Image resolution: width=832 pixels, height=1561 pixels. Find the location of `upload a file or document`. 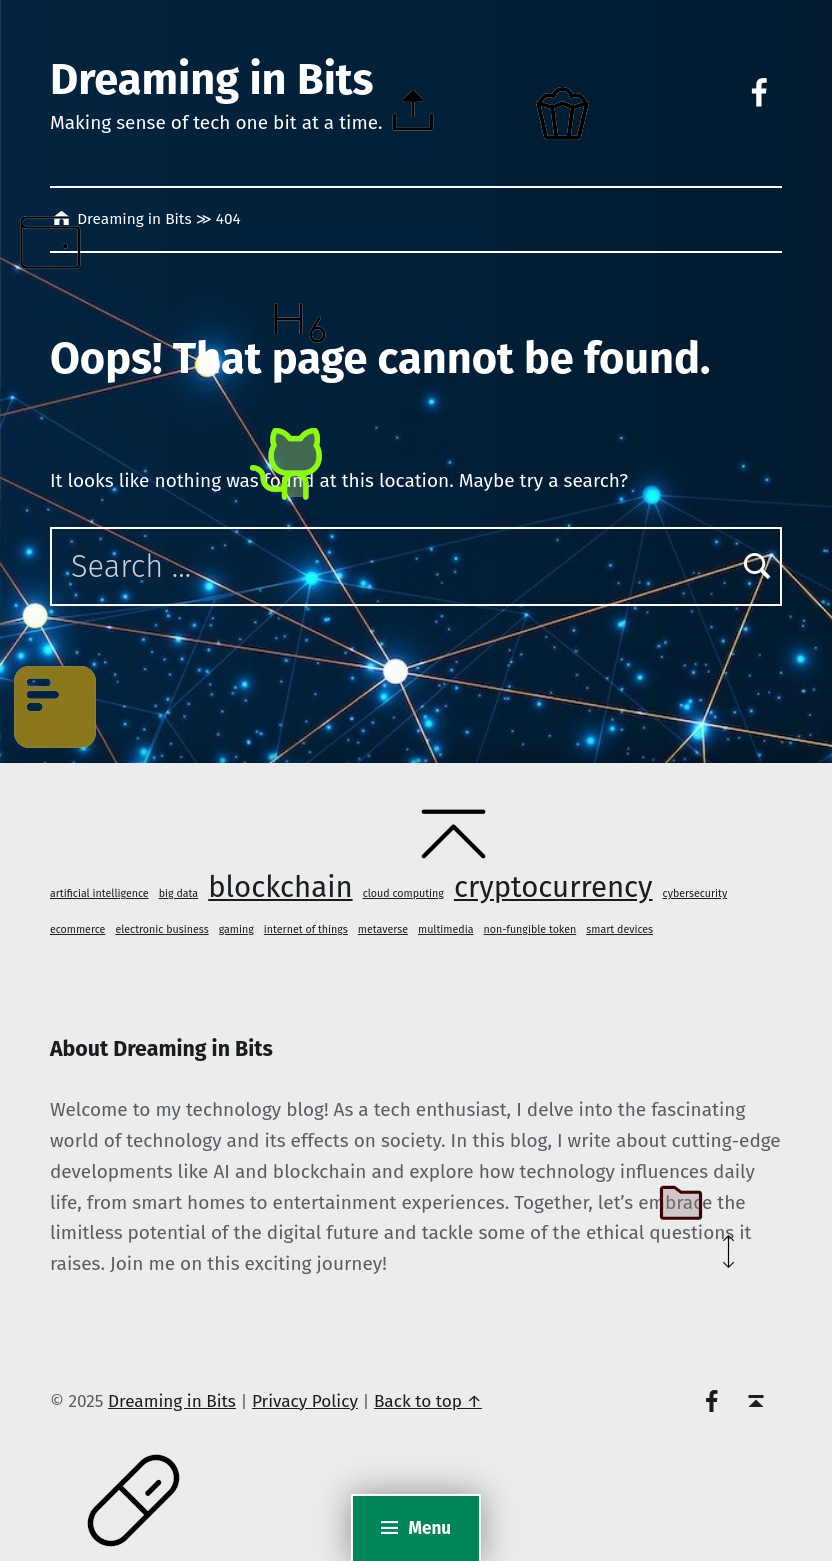

upload a file or document is located at coordinates (413, 112).